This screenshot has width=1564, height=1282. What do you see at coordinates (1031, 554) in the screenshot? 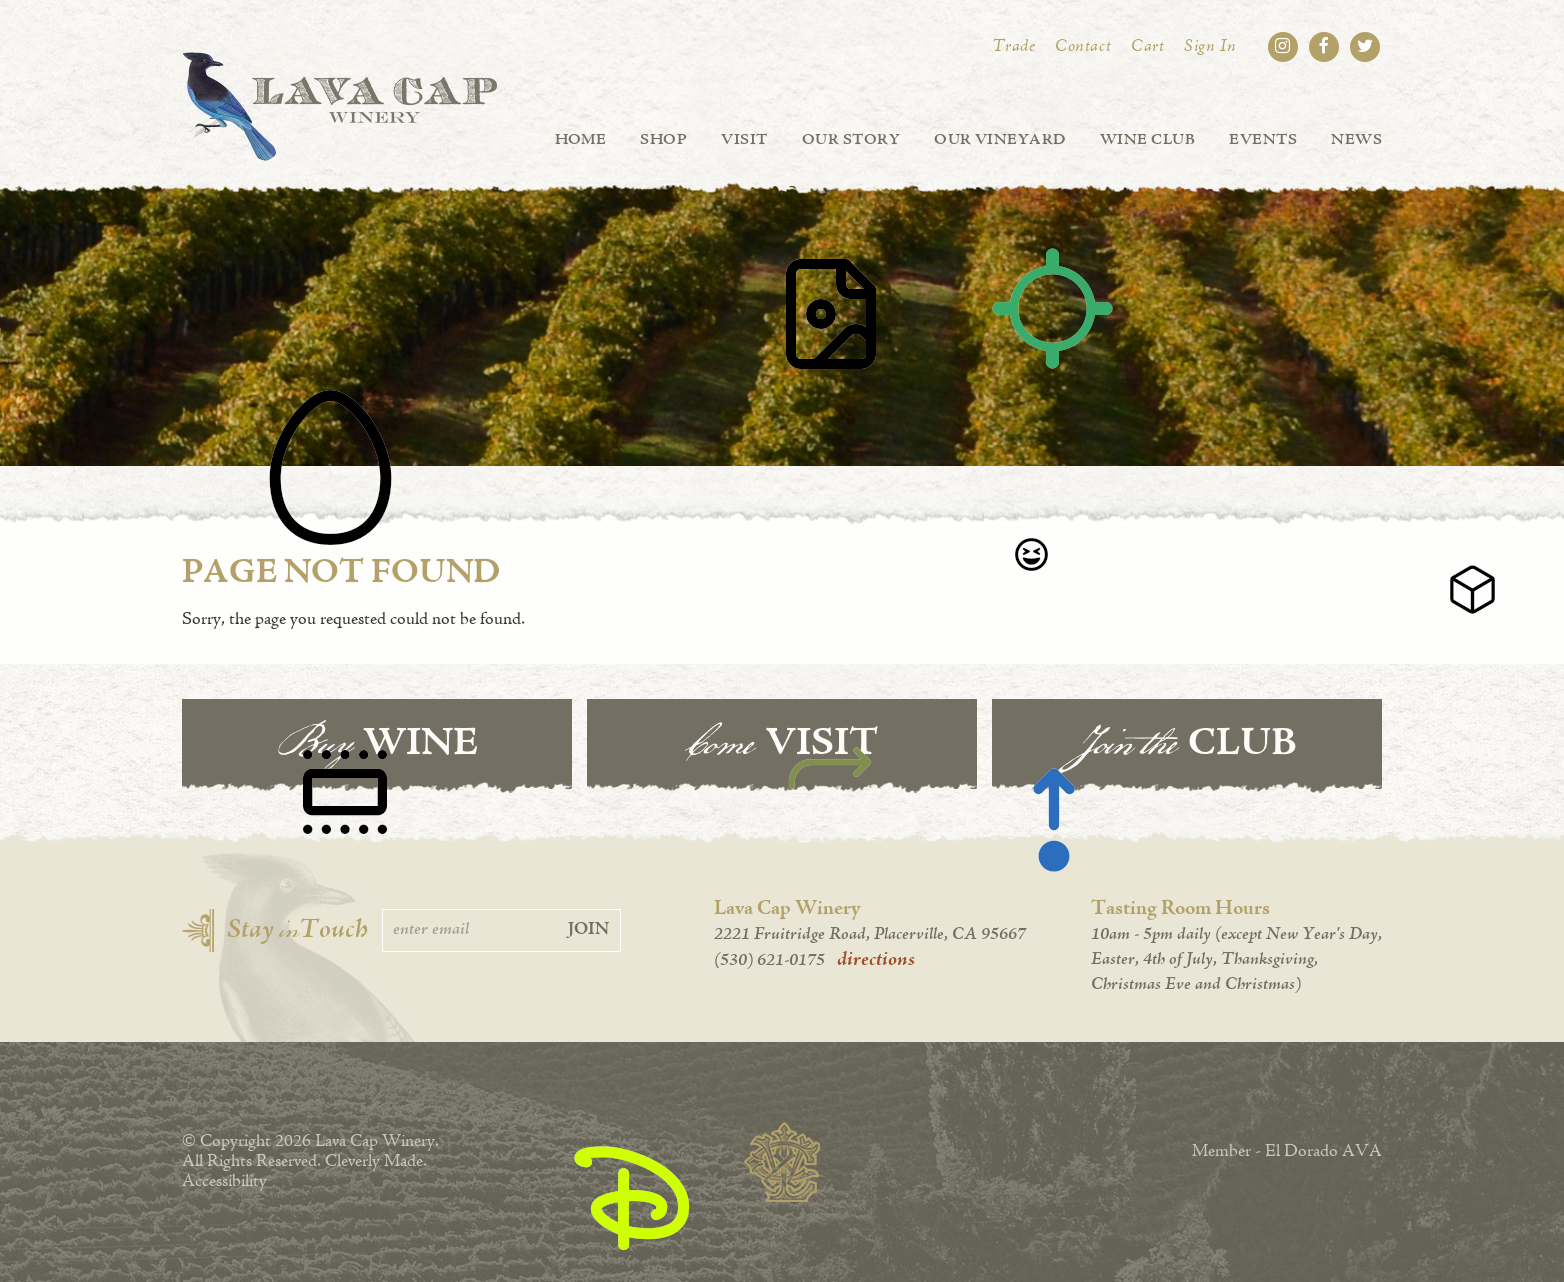
I see `react with a laughing emoji` at bounding box center [1031, 554].